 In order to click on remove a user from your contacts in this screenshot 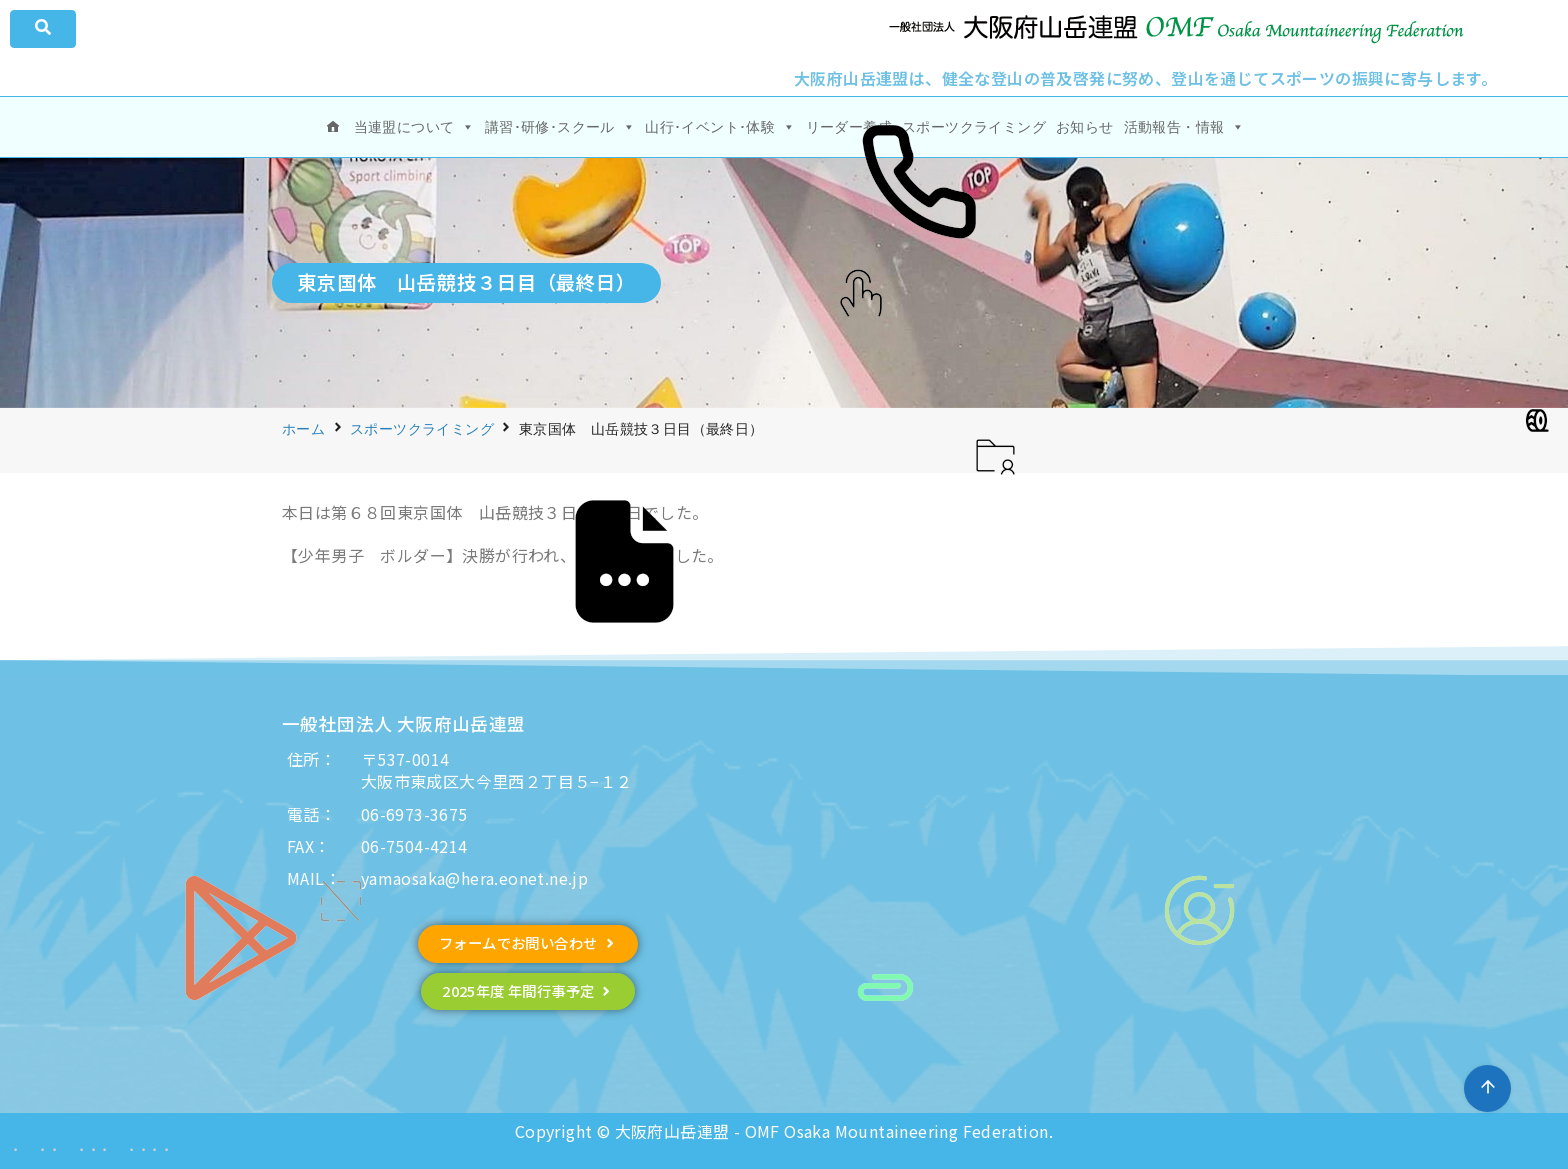, I will do `click(1199, 910)`.